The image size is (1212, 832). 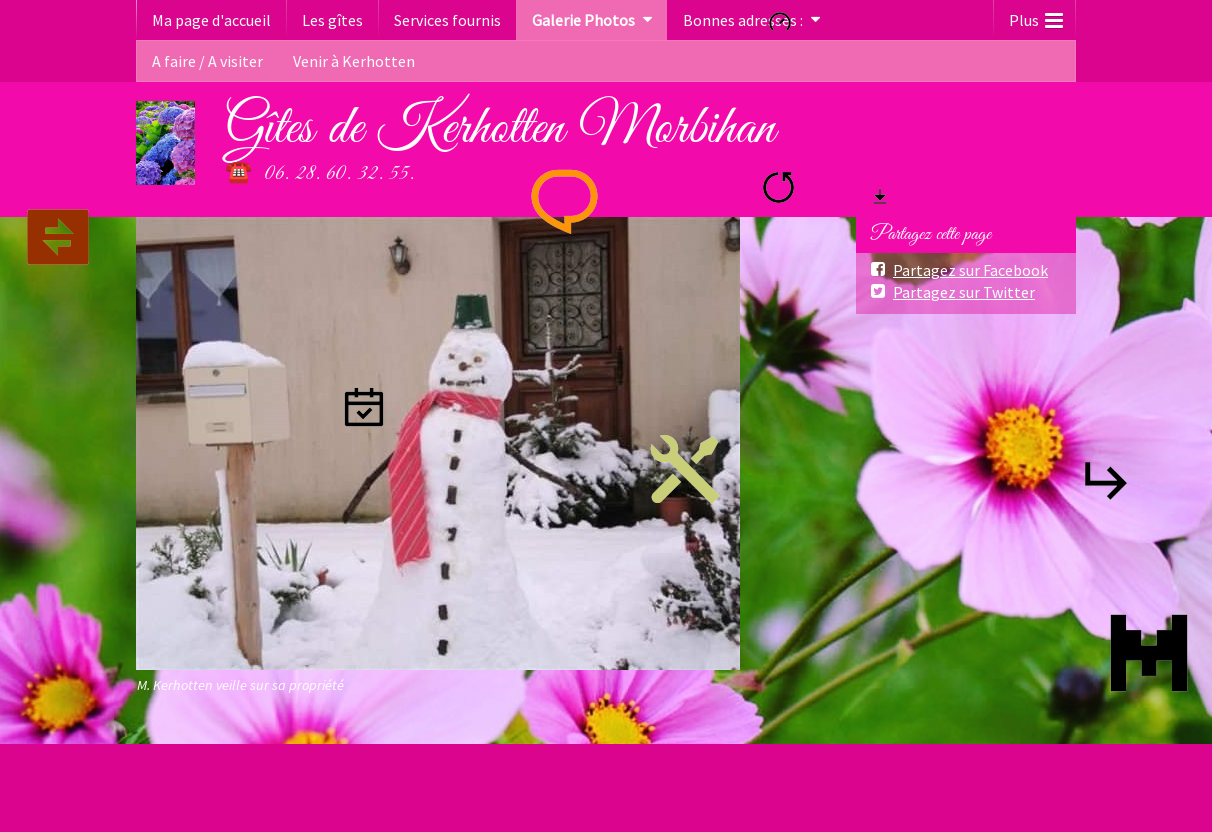 I want to click on open mixtral AI model settings, so click(x=1149, y=653).